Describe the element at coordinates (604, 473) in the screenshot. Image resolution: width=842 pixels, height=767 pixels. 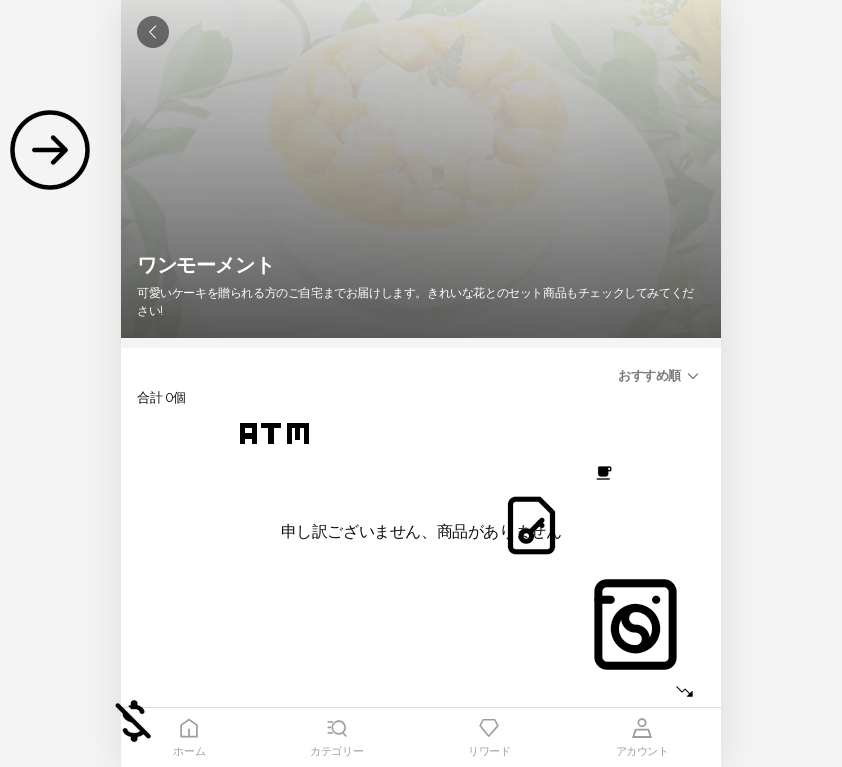
I see `find nearby coffee shops or cafes` at that location.